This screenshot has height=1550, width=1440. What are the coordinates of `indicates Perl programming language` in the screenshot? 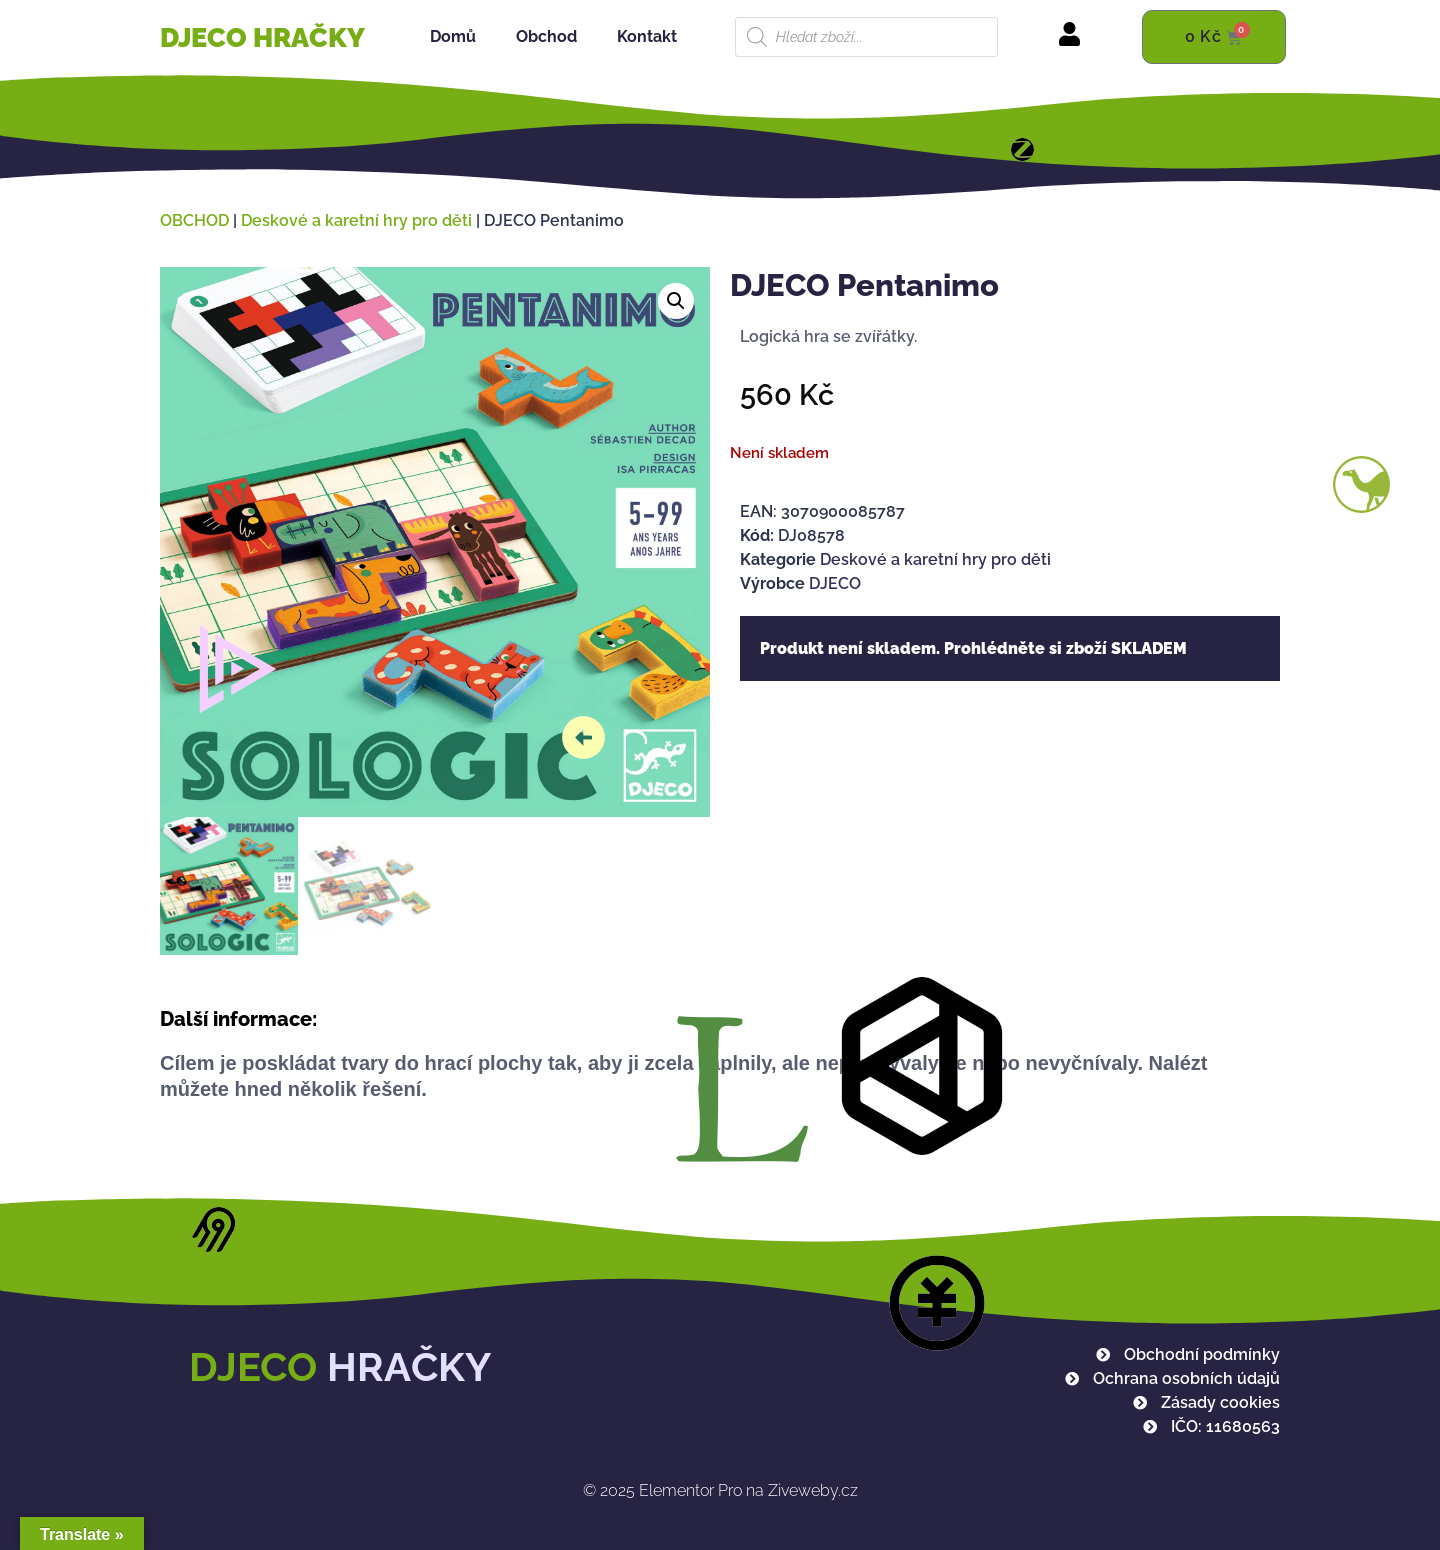 It's located at (1361, 484).